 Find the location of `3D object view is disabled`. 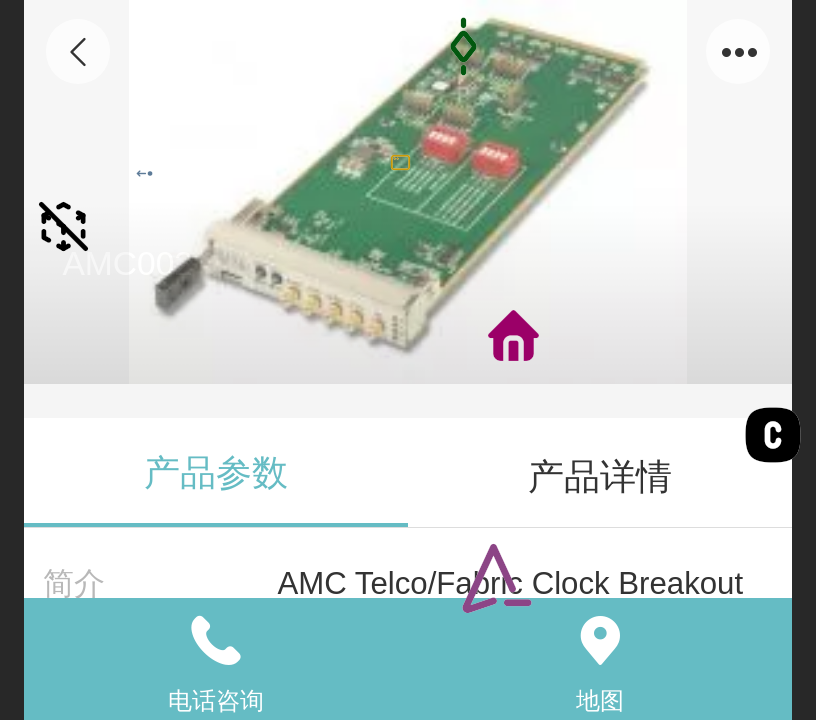

3D object view is disabled is located at coordinates (63, 226).